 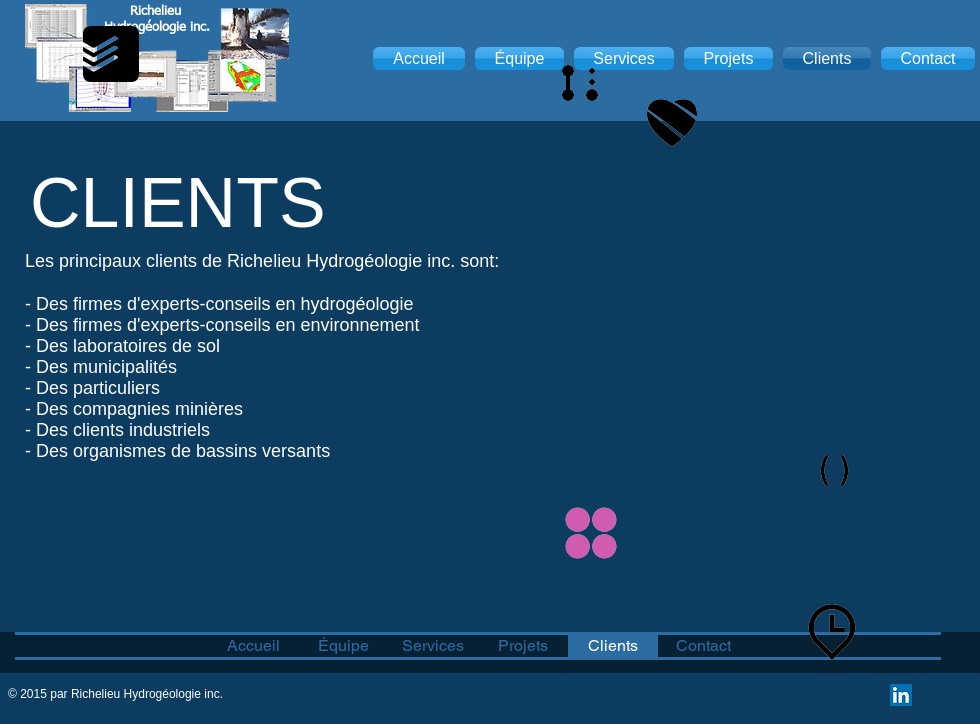 What do you see at coordinates (111, 54) in the screenshot?
I see `open Todoist app` at bounding box center [111, 54].